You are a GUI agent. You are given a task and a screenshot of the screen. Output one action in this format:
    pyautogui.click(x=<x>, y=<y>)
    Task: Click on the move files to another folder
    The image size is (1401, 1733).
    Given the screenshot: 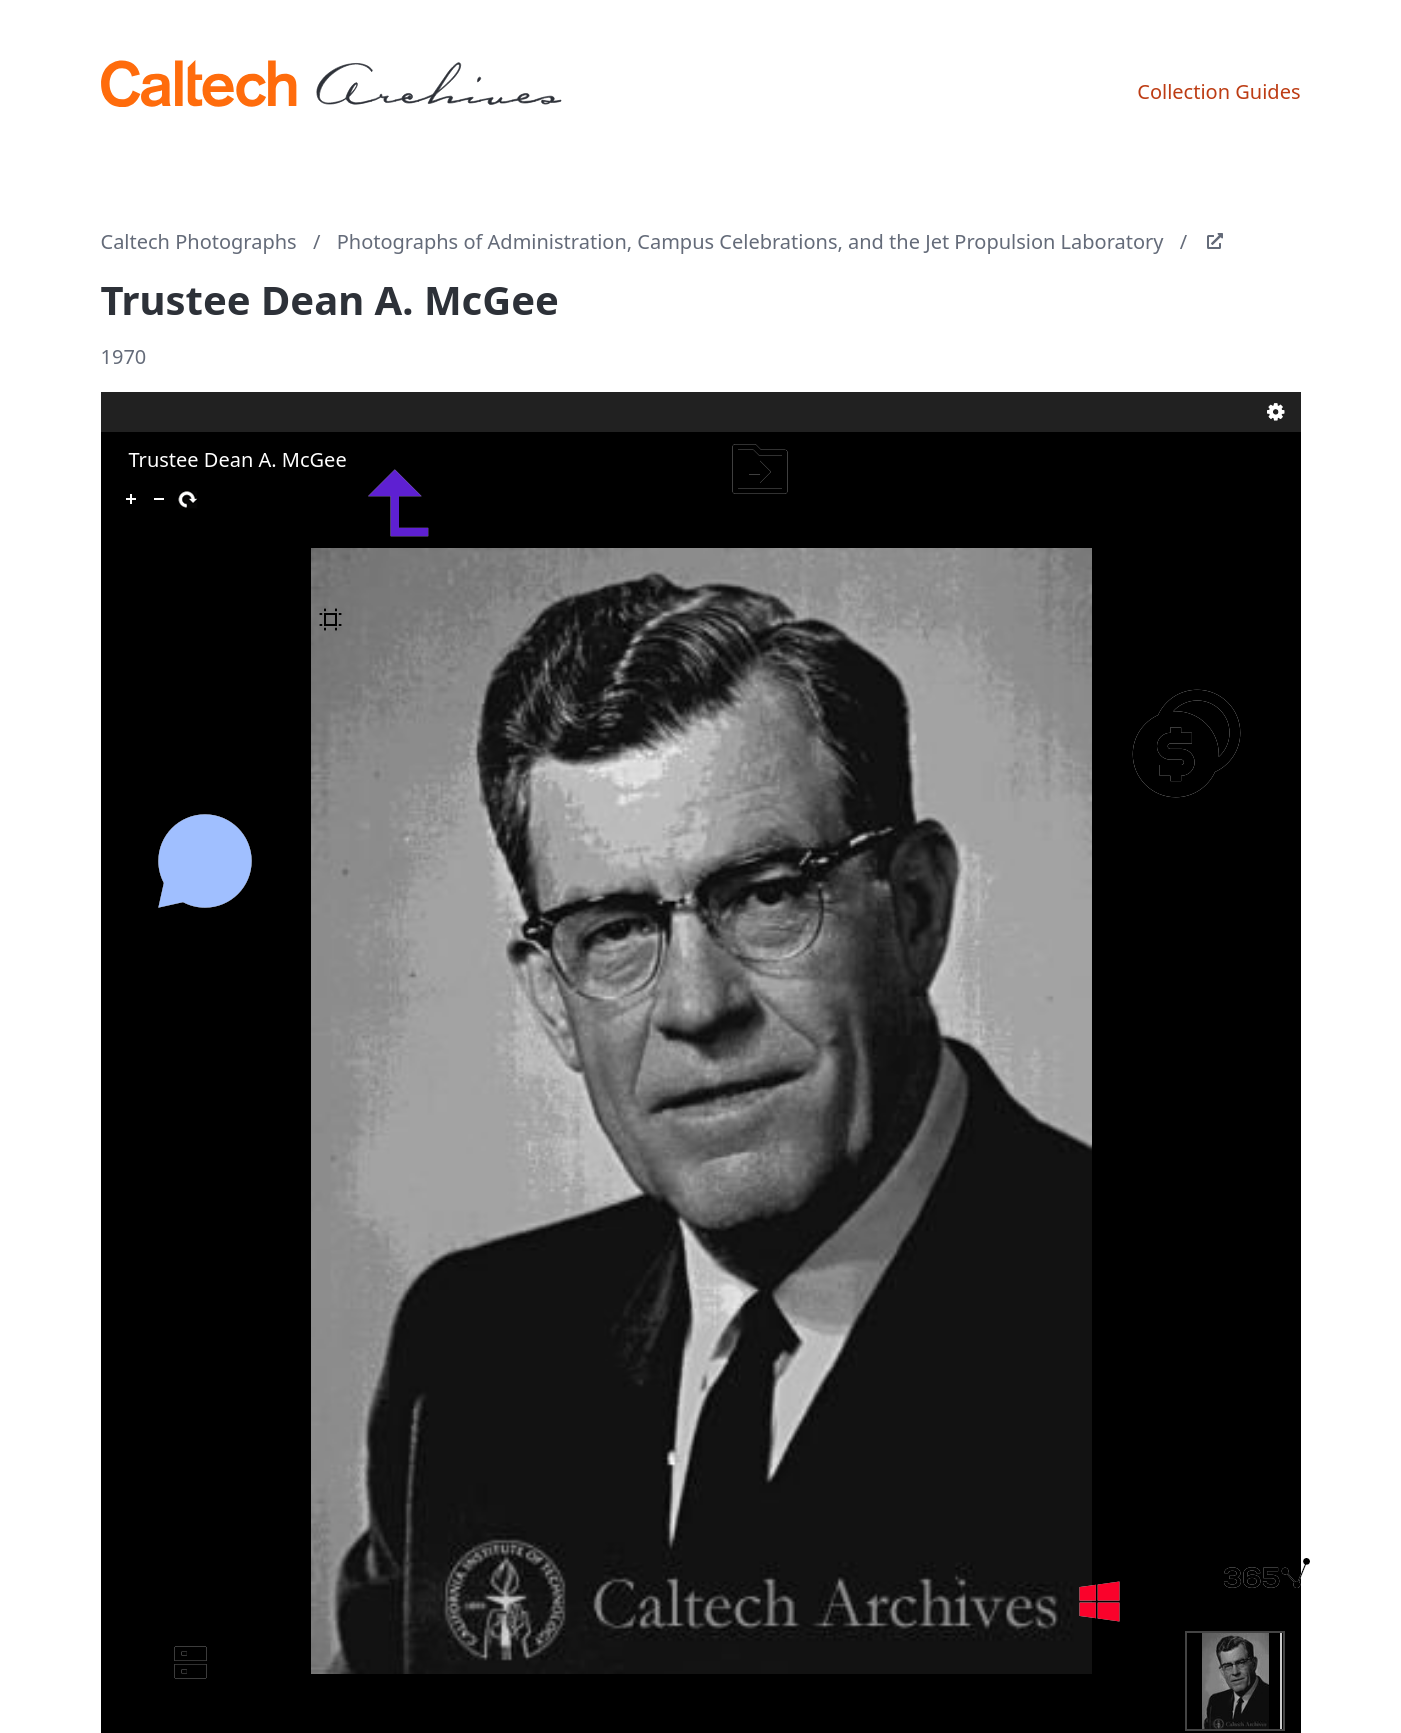 What is the action you would take?
    pyautogui.click(x=760, y=469)
    